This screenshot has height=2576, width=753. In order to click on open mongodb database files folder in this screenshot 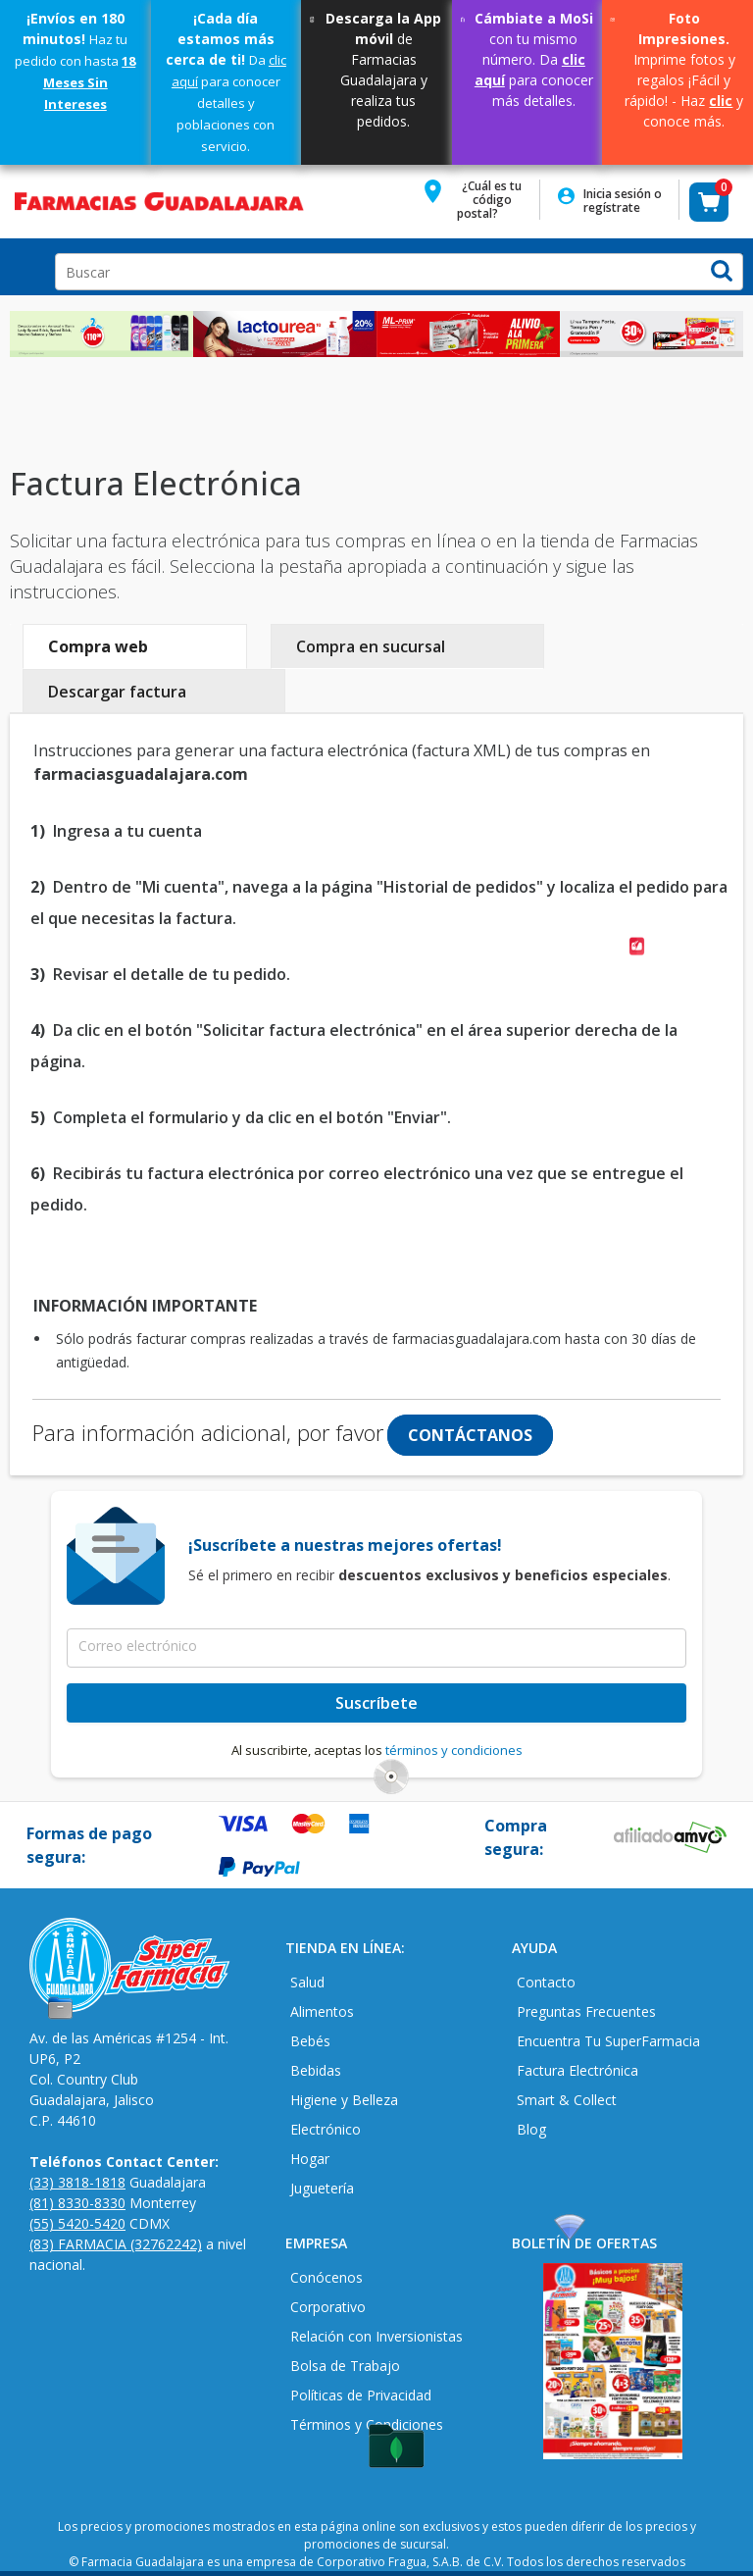, I will do `click(396, 2447)`.